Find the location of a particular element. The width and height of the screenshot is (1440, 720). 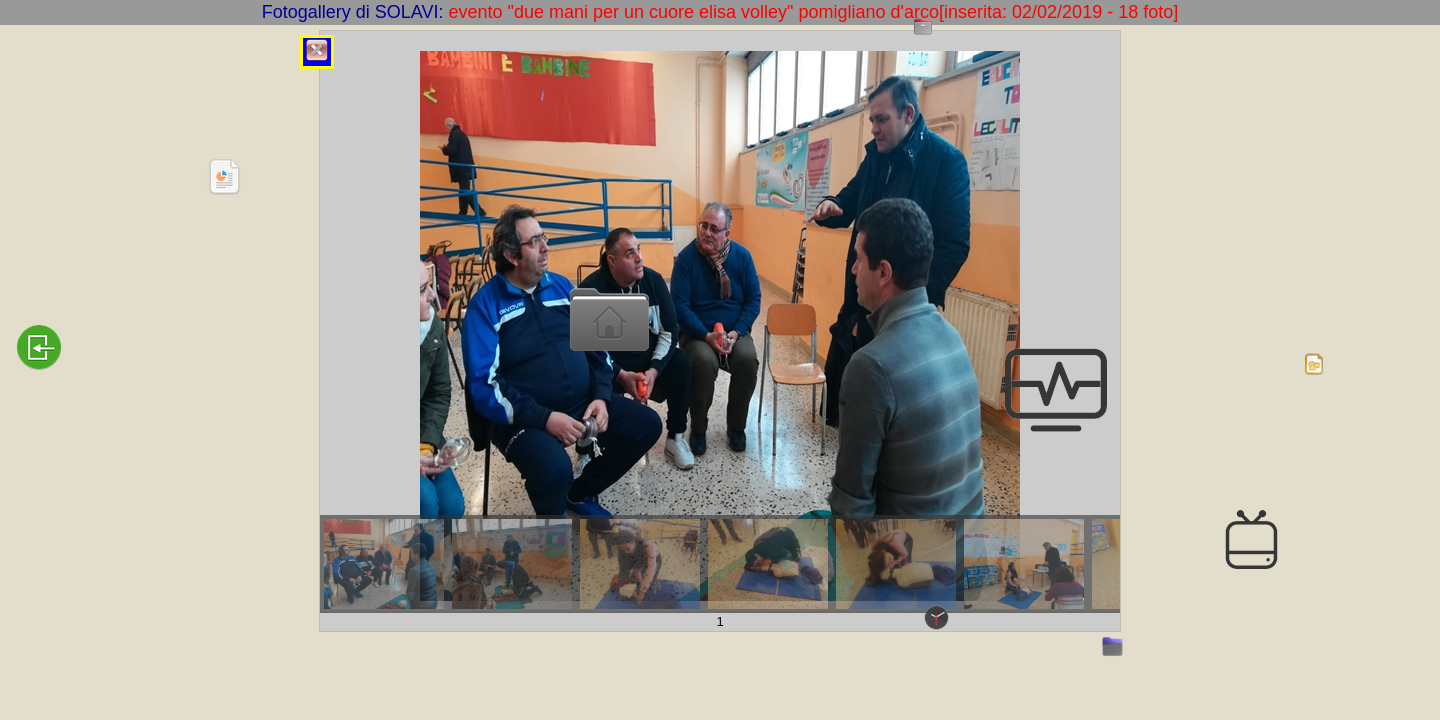

an open folder in the file system is located at coordinates (1112, 646).